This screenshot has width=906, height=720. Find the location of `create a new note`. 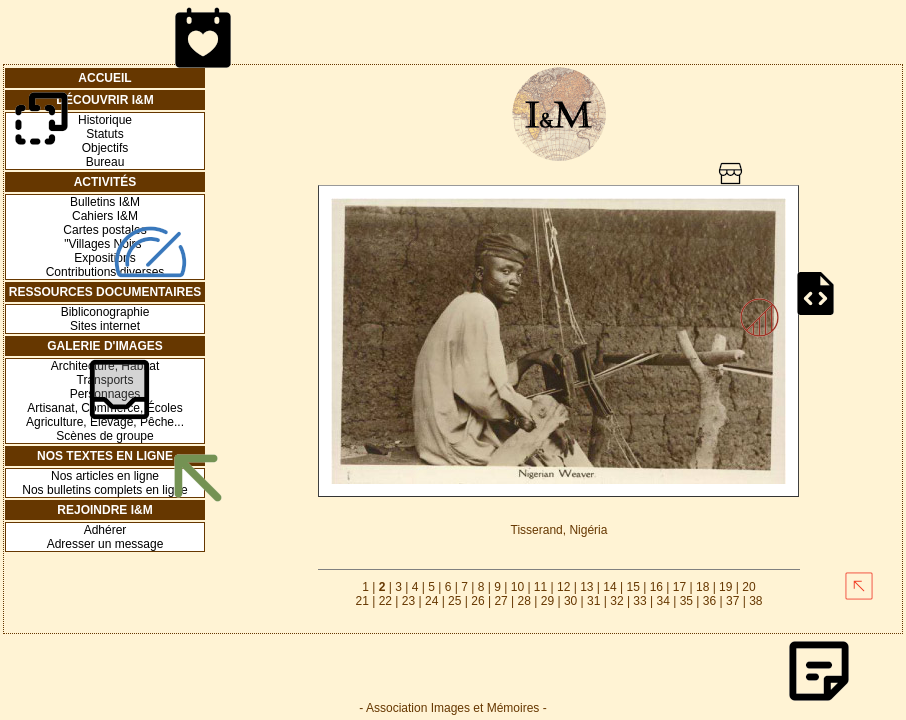

create a new note is located at coordinates (819, 671).